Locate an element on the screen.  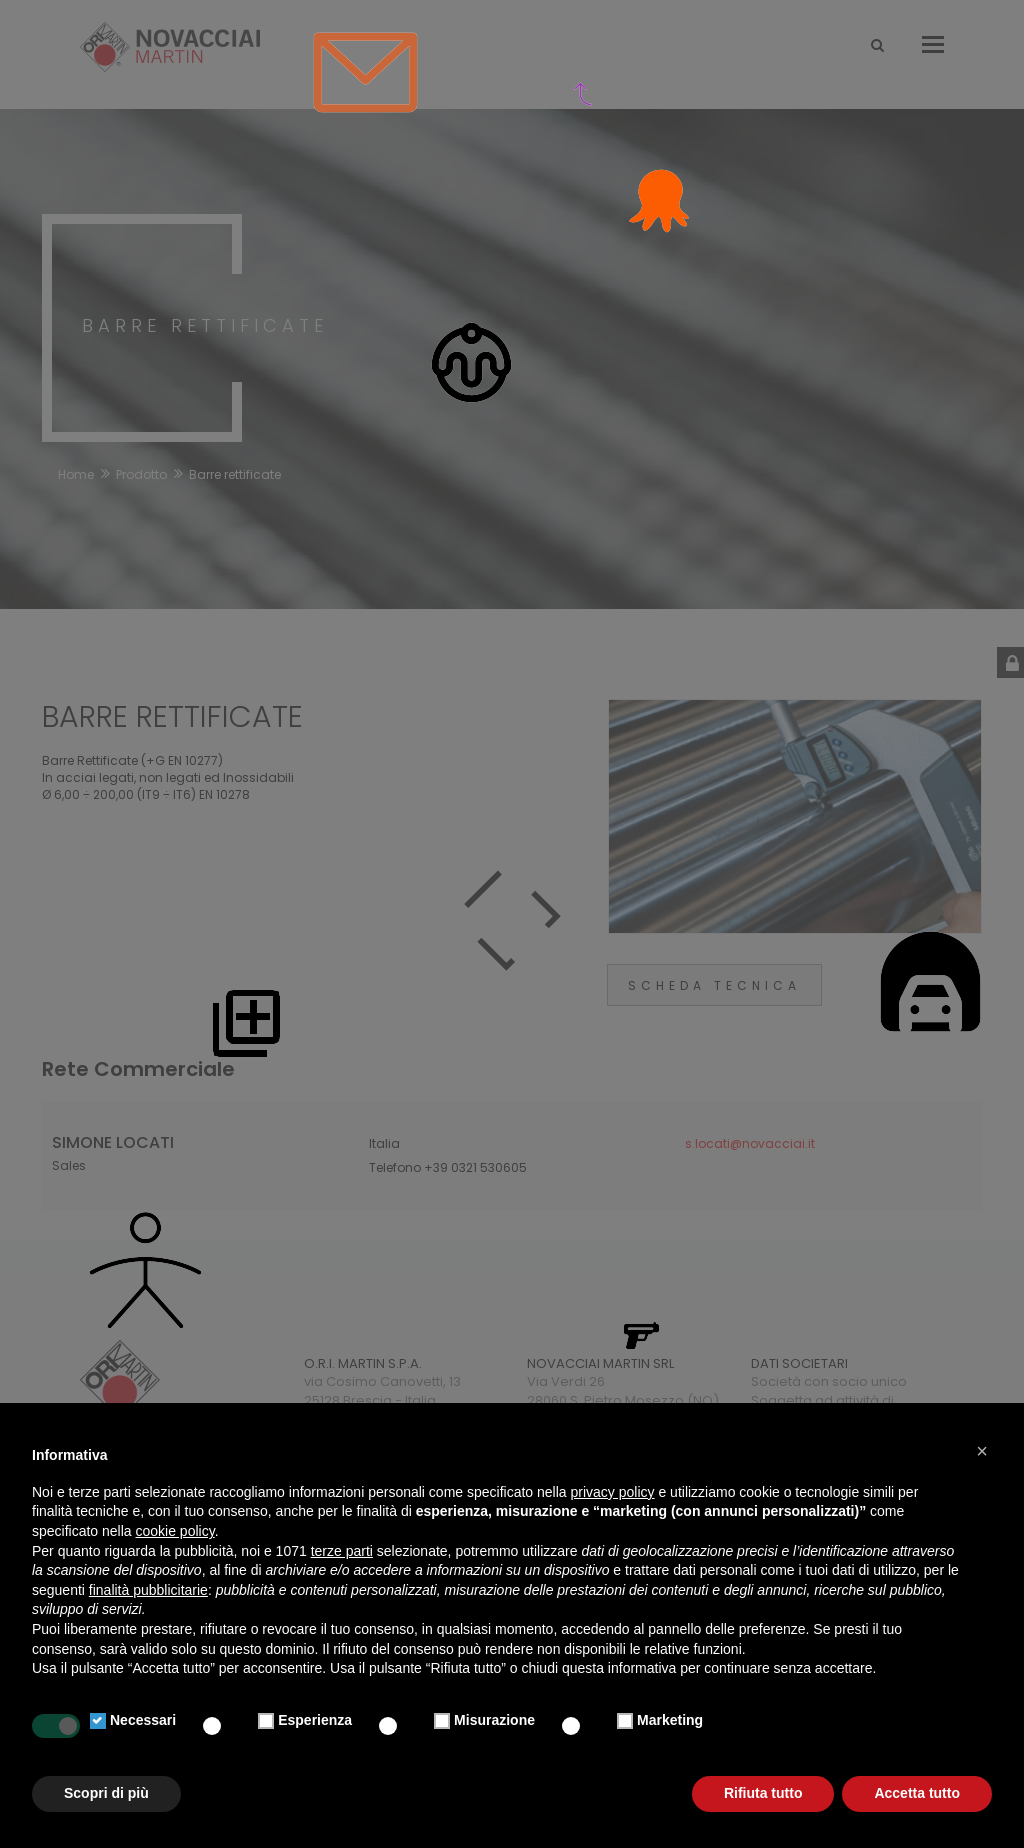
view user profile is located at coordinates (145, 1272).